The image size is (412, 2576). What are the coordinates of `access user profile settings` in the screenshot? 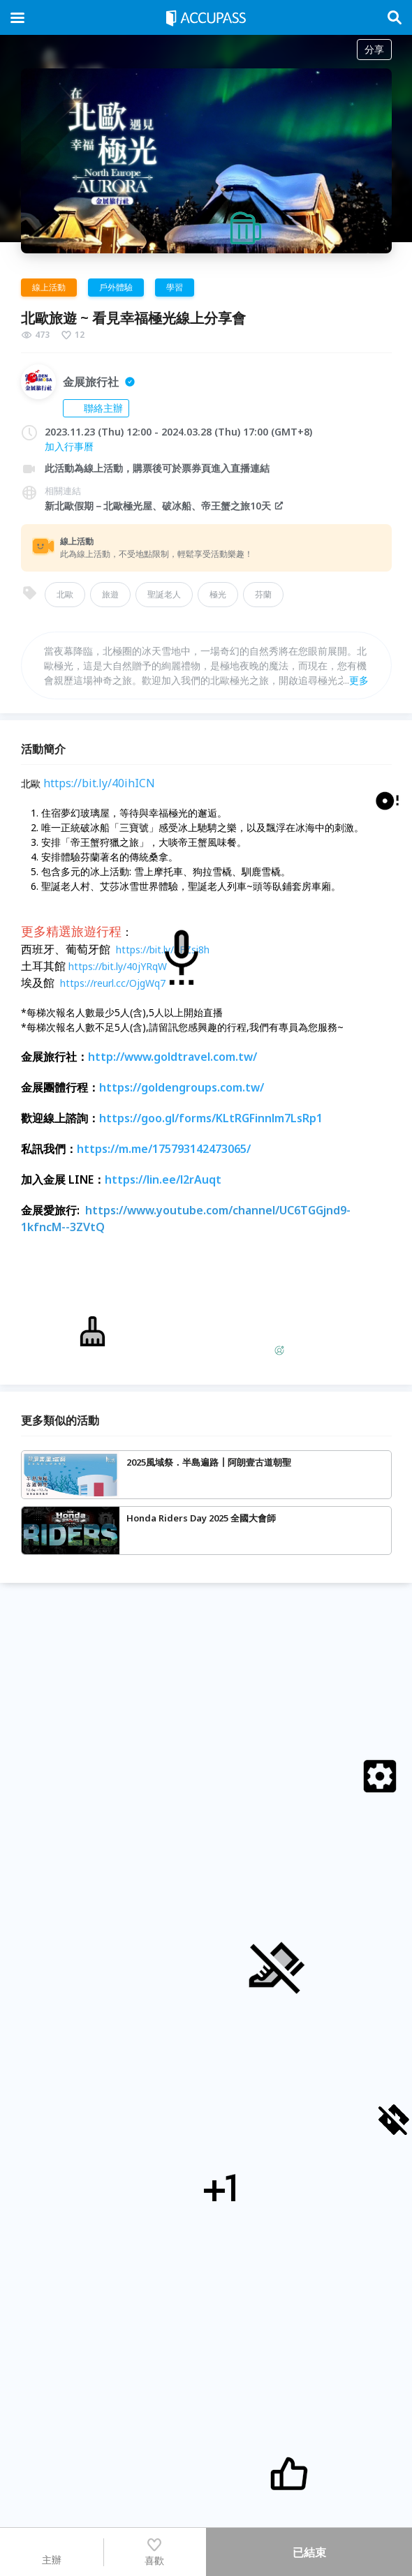 It's located at (279, 1350).